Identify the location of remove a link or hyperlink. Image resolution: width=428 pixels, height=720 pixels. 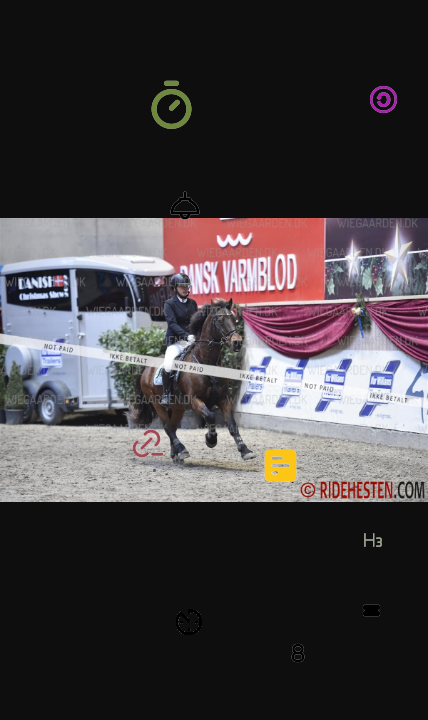
(146, 443).